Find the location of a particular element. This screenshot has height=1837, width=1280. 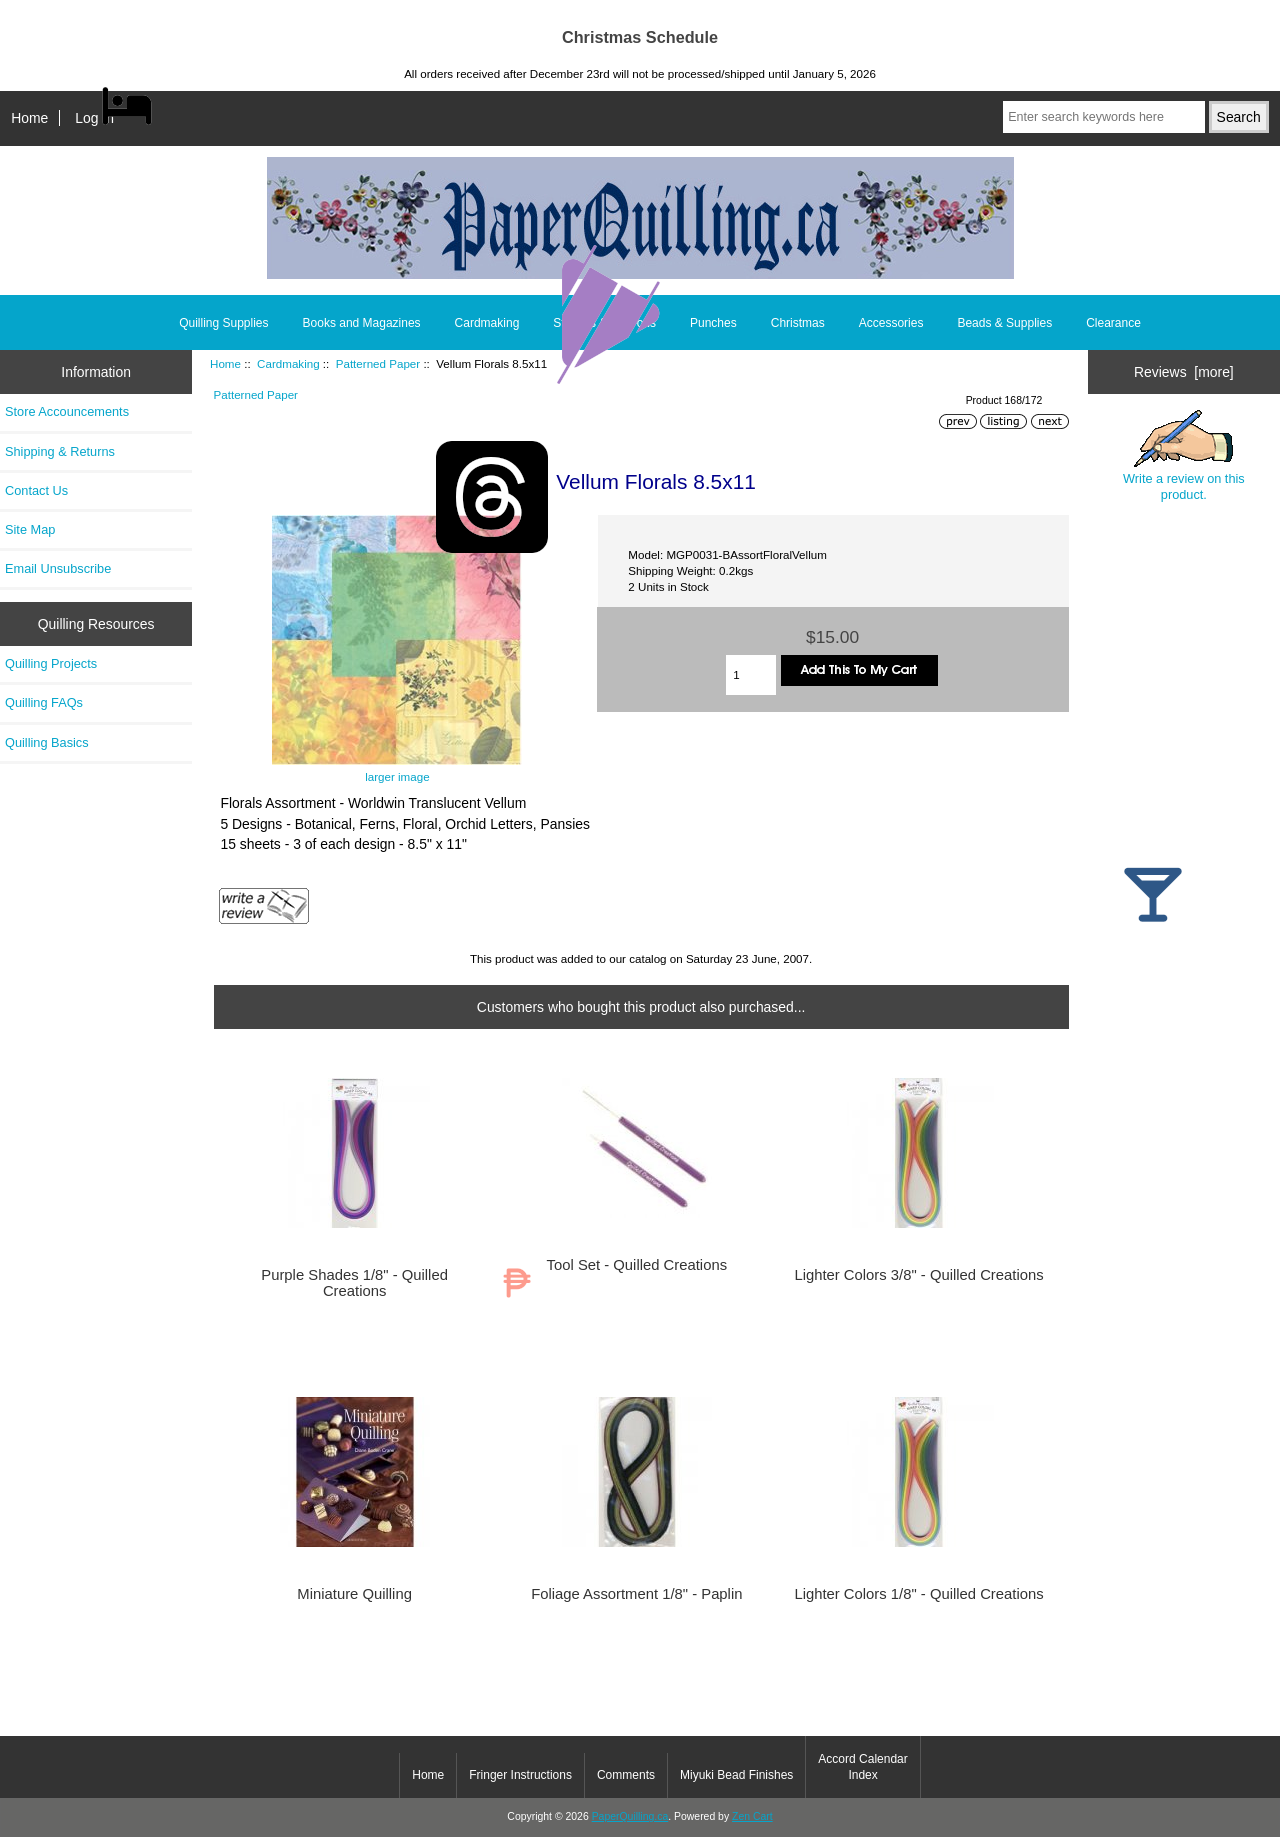

find nearby hotels or accommodations is located at coordinates (127, 106).